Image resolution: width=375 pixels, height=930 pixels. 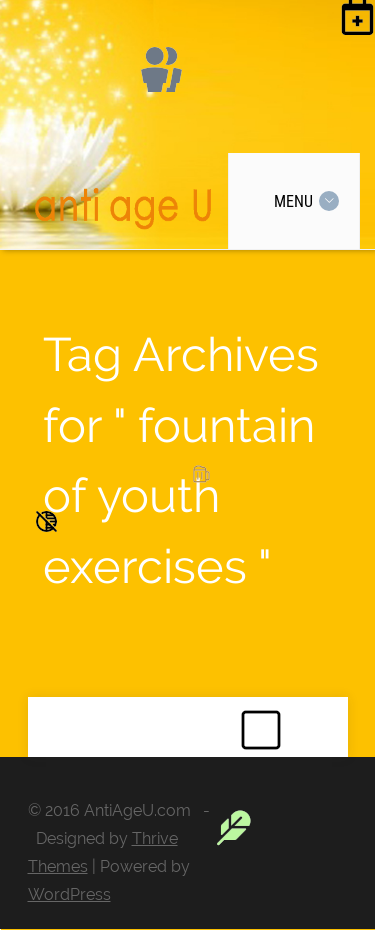 I want to click on browse nearby bars or breweries, so click(x=200, y=474).